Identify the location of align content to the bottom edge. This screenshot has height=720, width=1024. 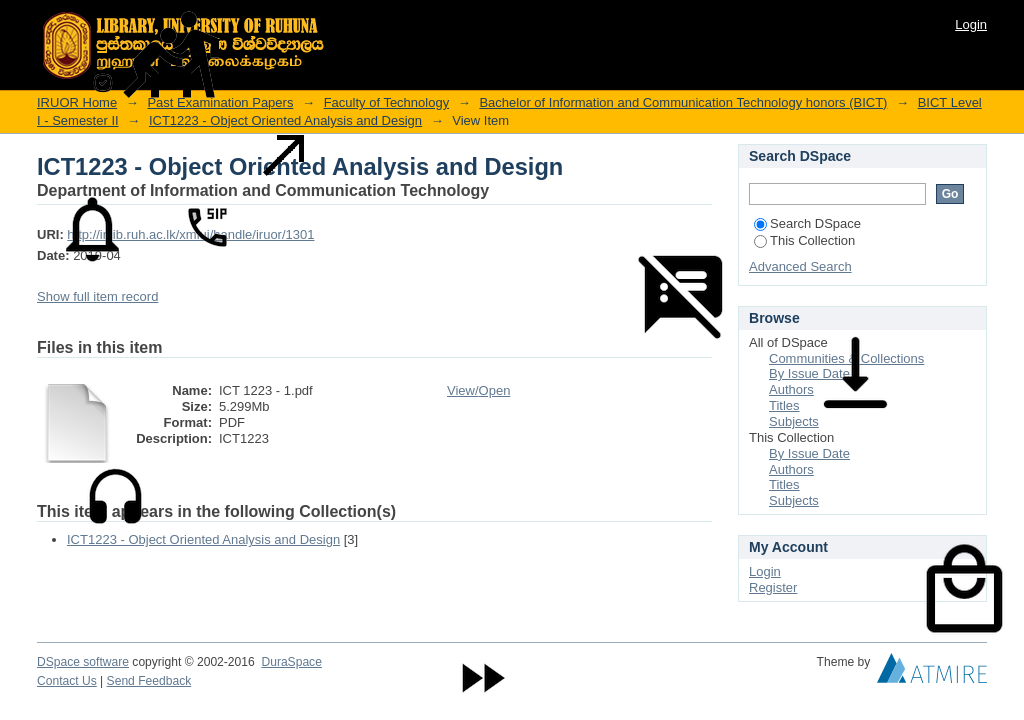
(855, 372).